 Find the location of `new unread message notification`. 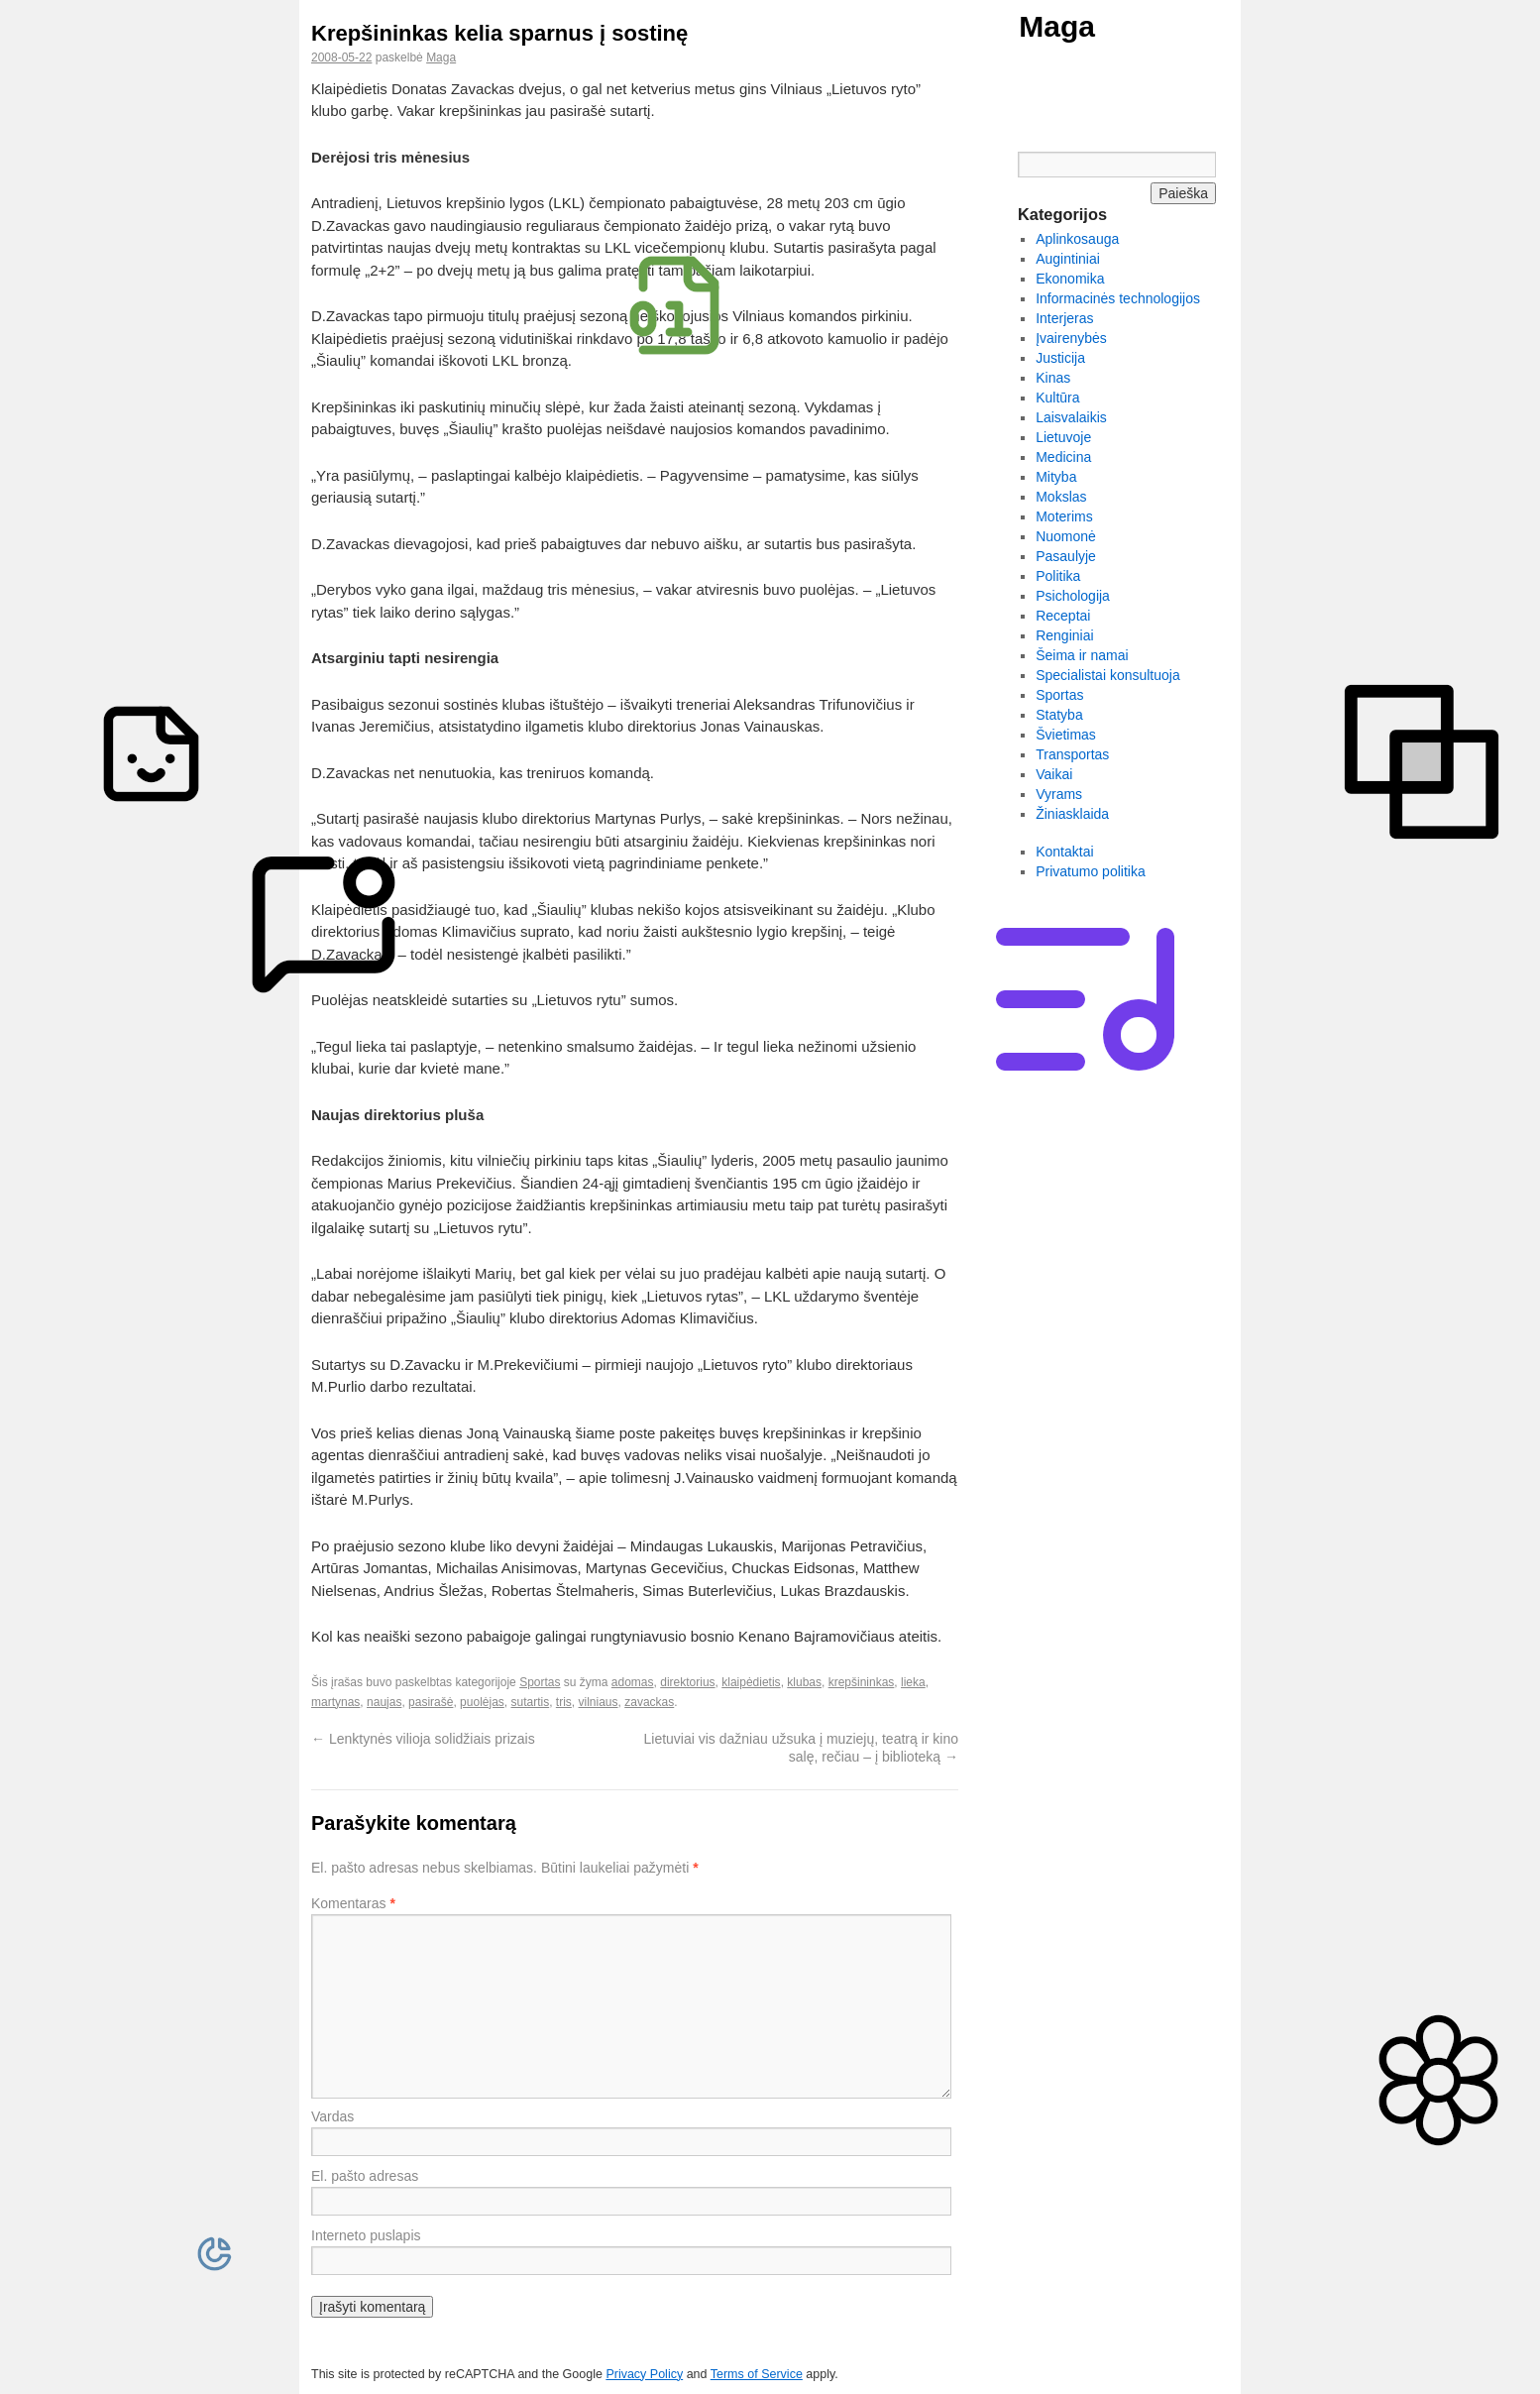

new unread message notification is located at coordinates (323, 921).